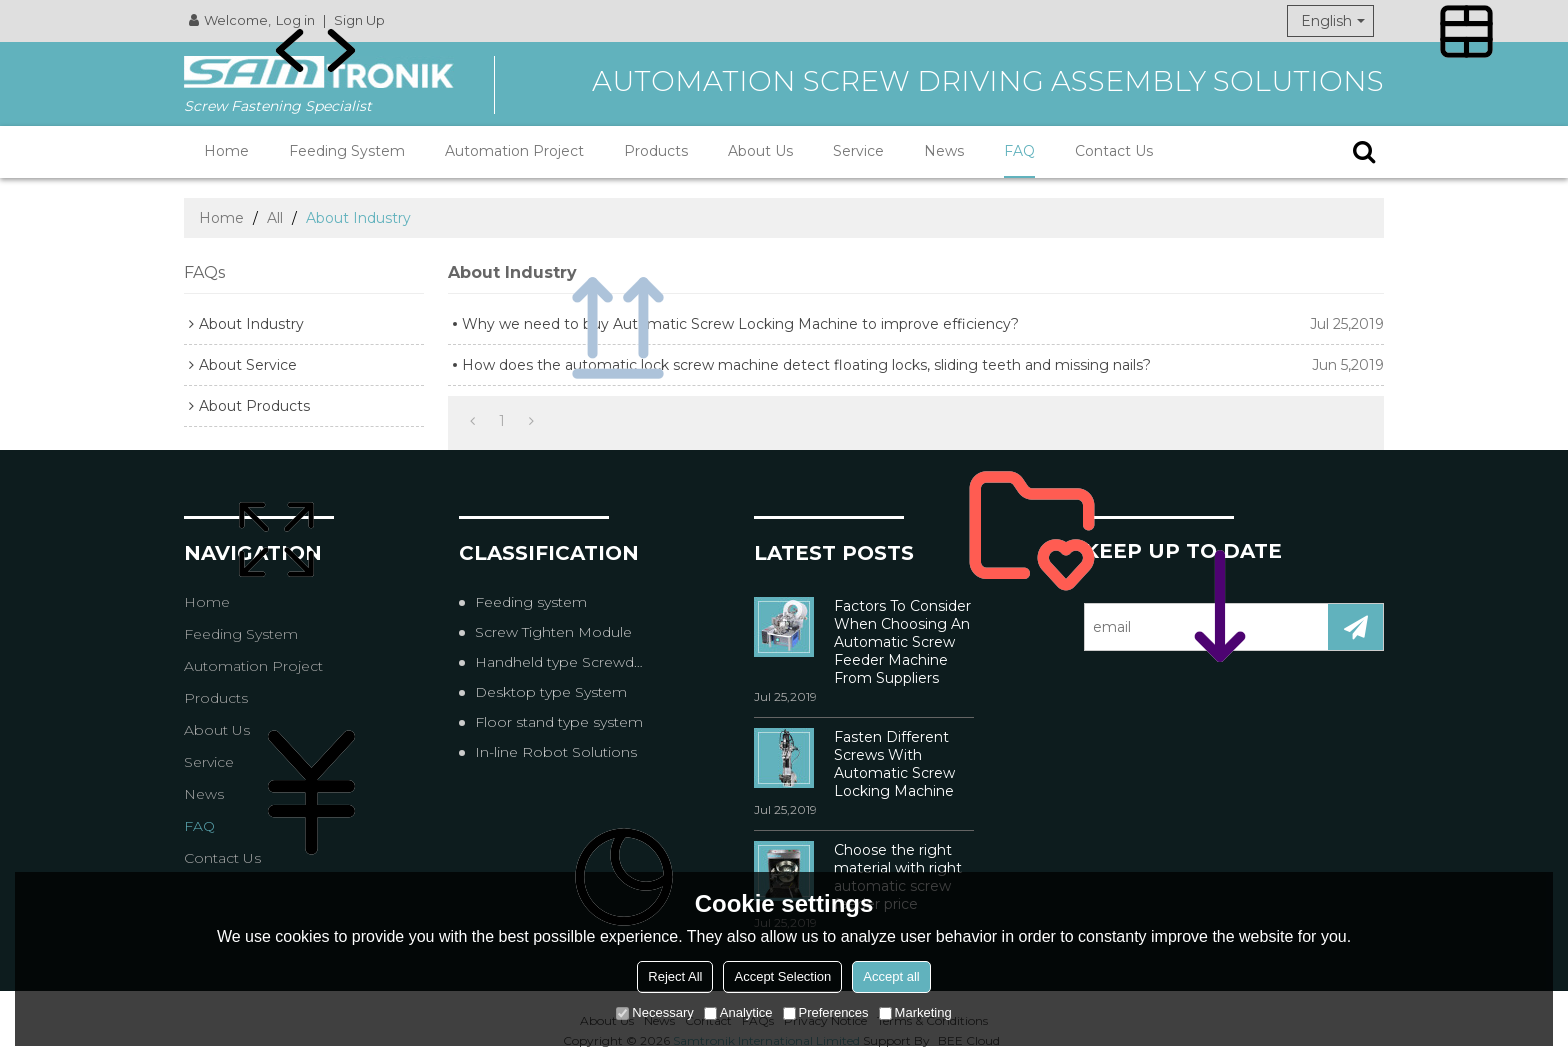  I want to click on expand to fullscreen mode, so click(276, 539).